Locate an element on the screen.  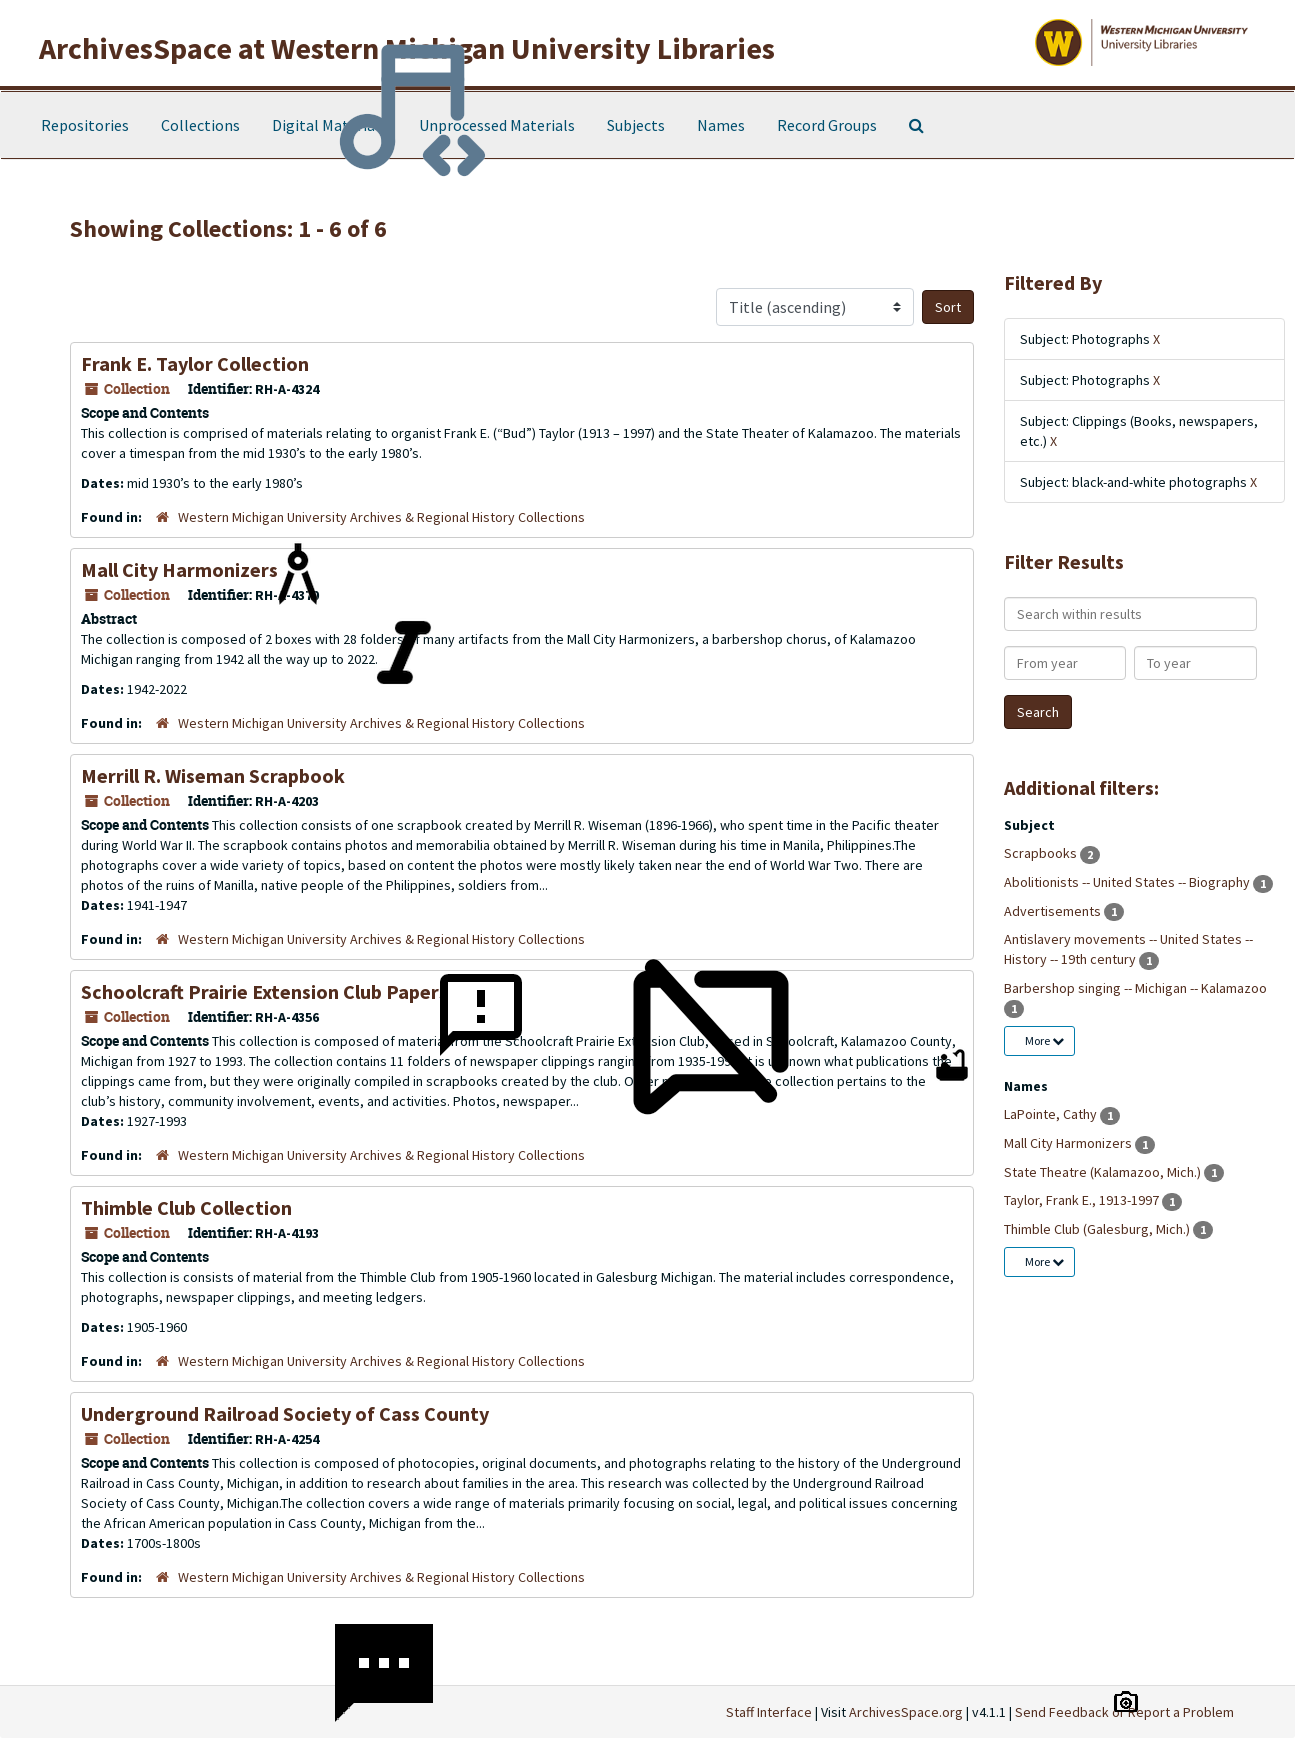
access architecture or design tools is located at coordinates (298, 574).